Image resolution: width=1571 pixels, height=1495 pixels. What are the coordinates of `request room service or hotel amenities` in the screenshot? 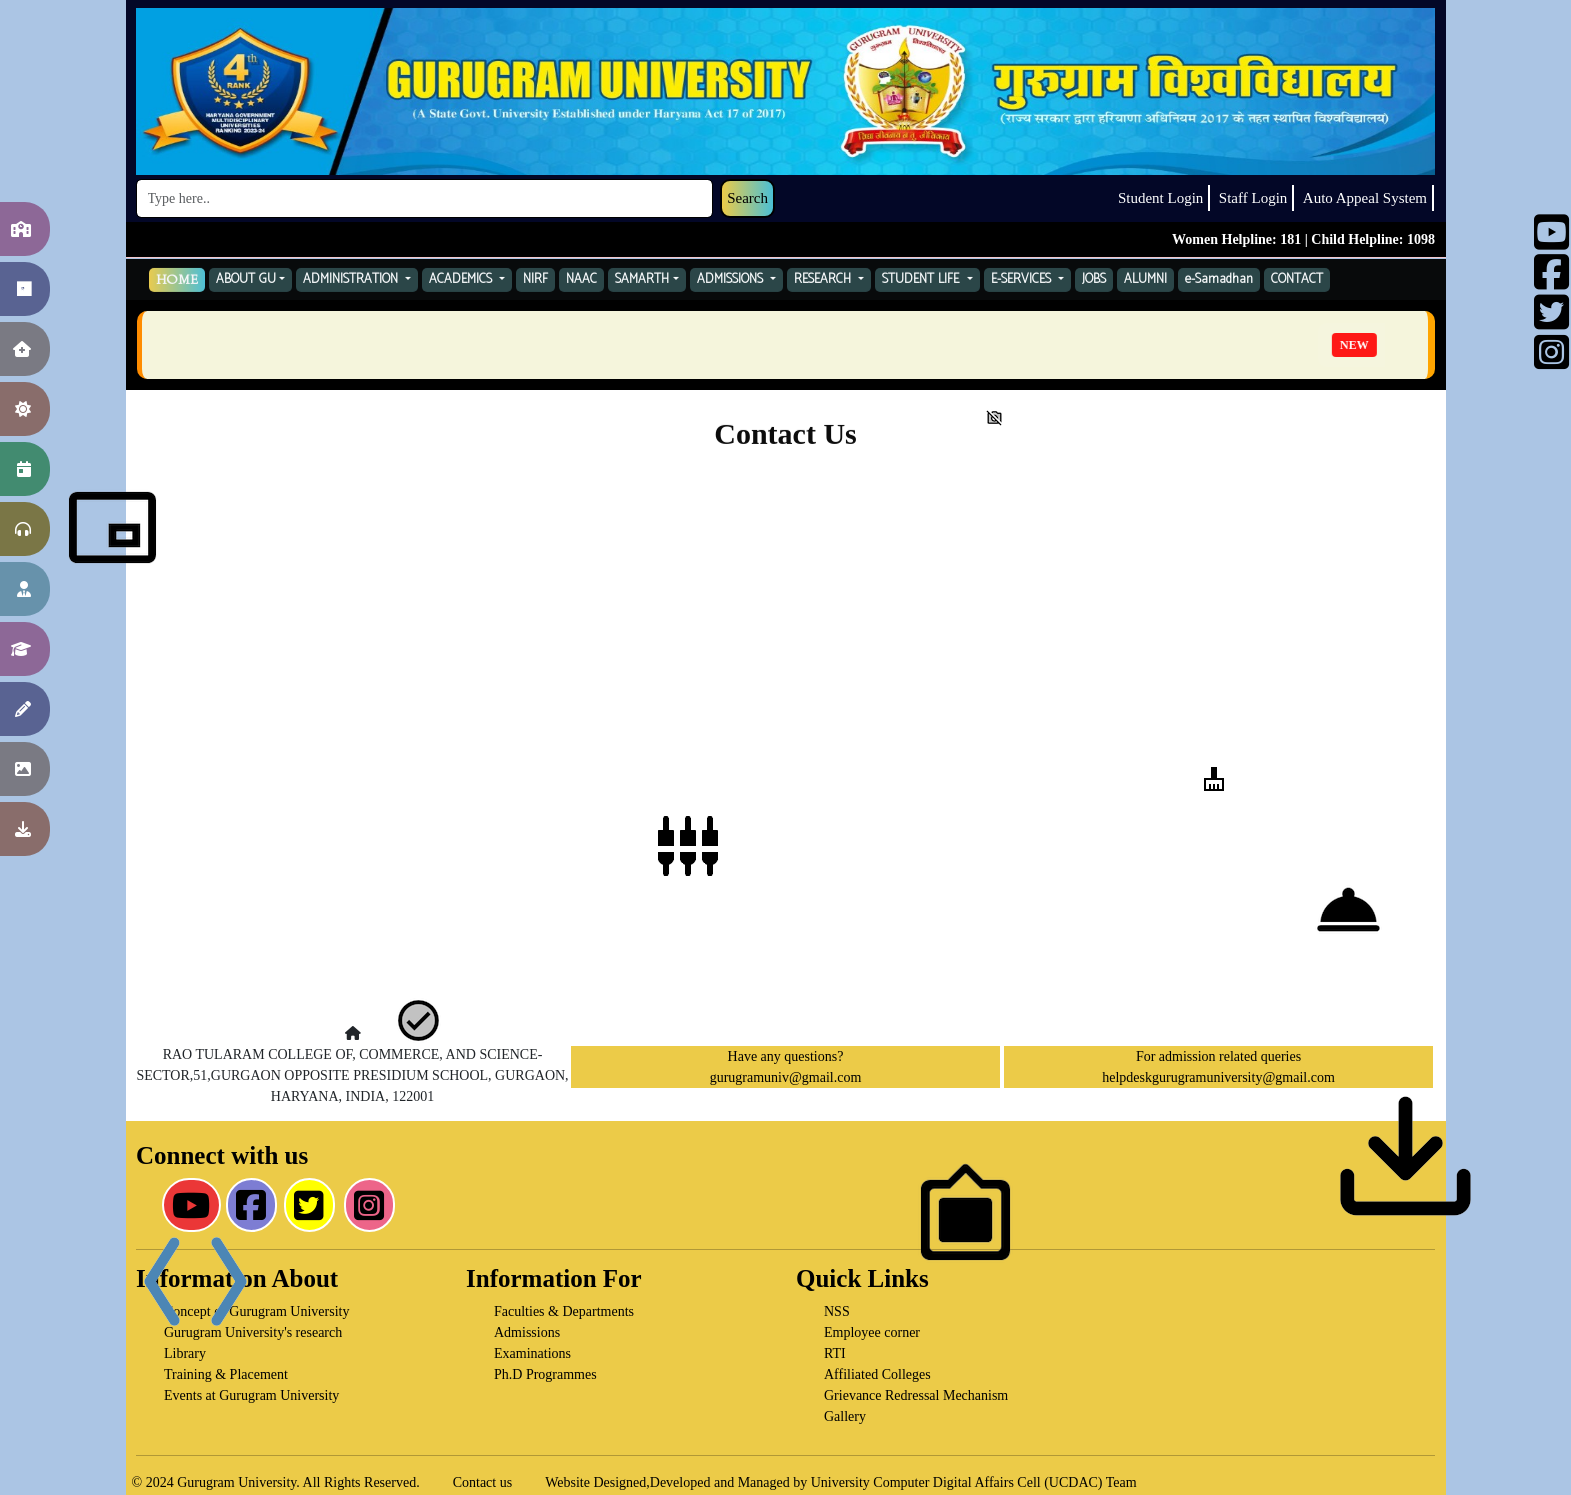 It's located at (1348, 909).